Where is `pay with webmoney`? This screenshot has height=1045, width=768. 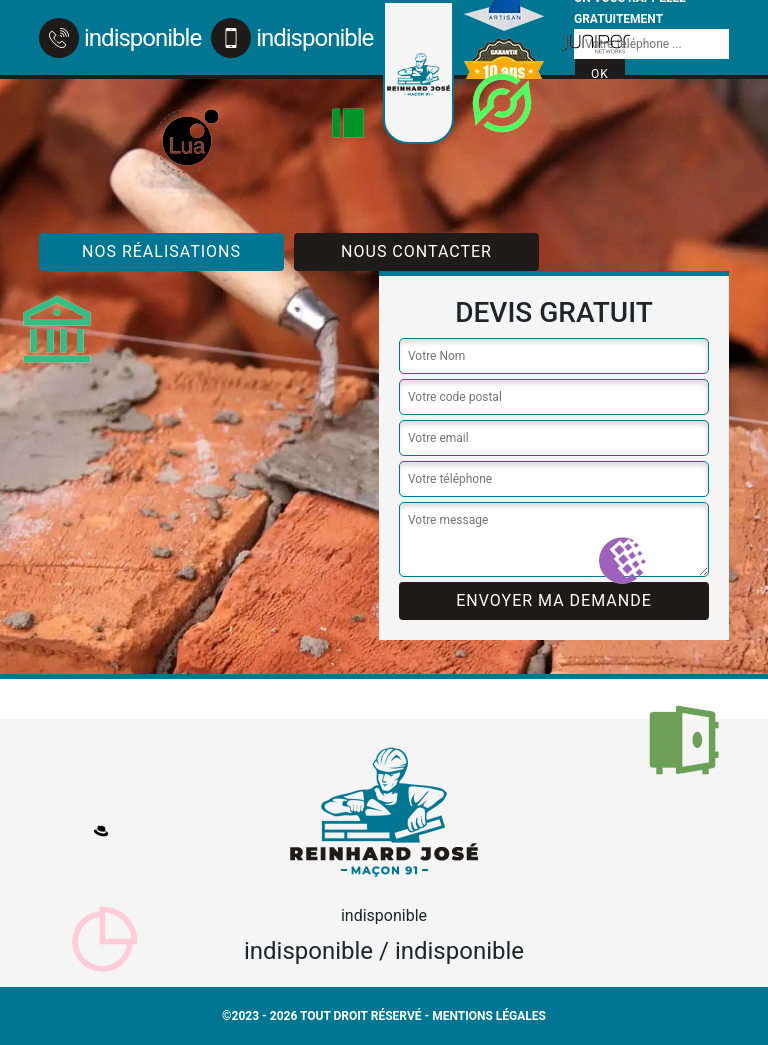
pay with webmoney is located at coordinates (622, 560).